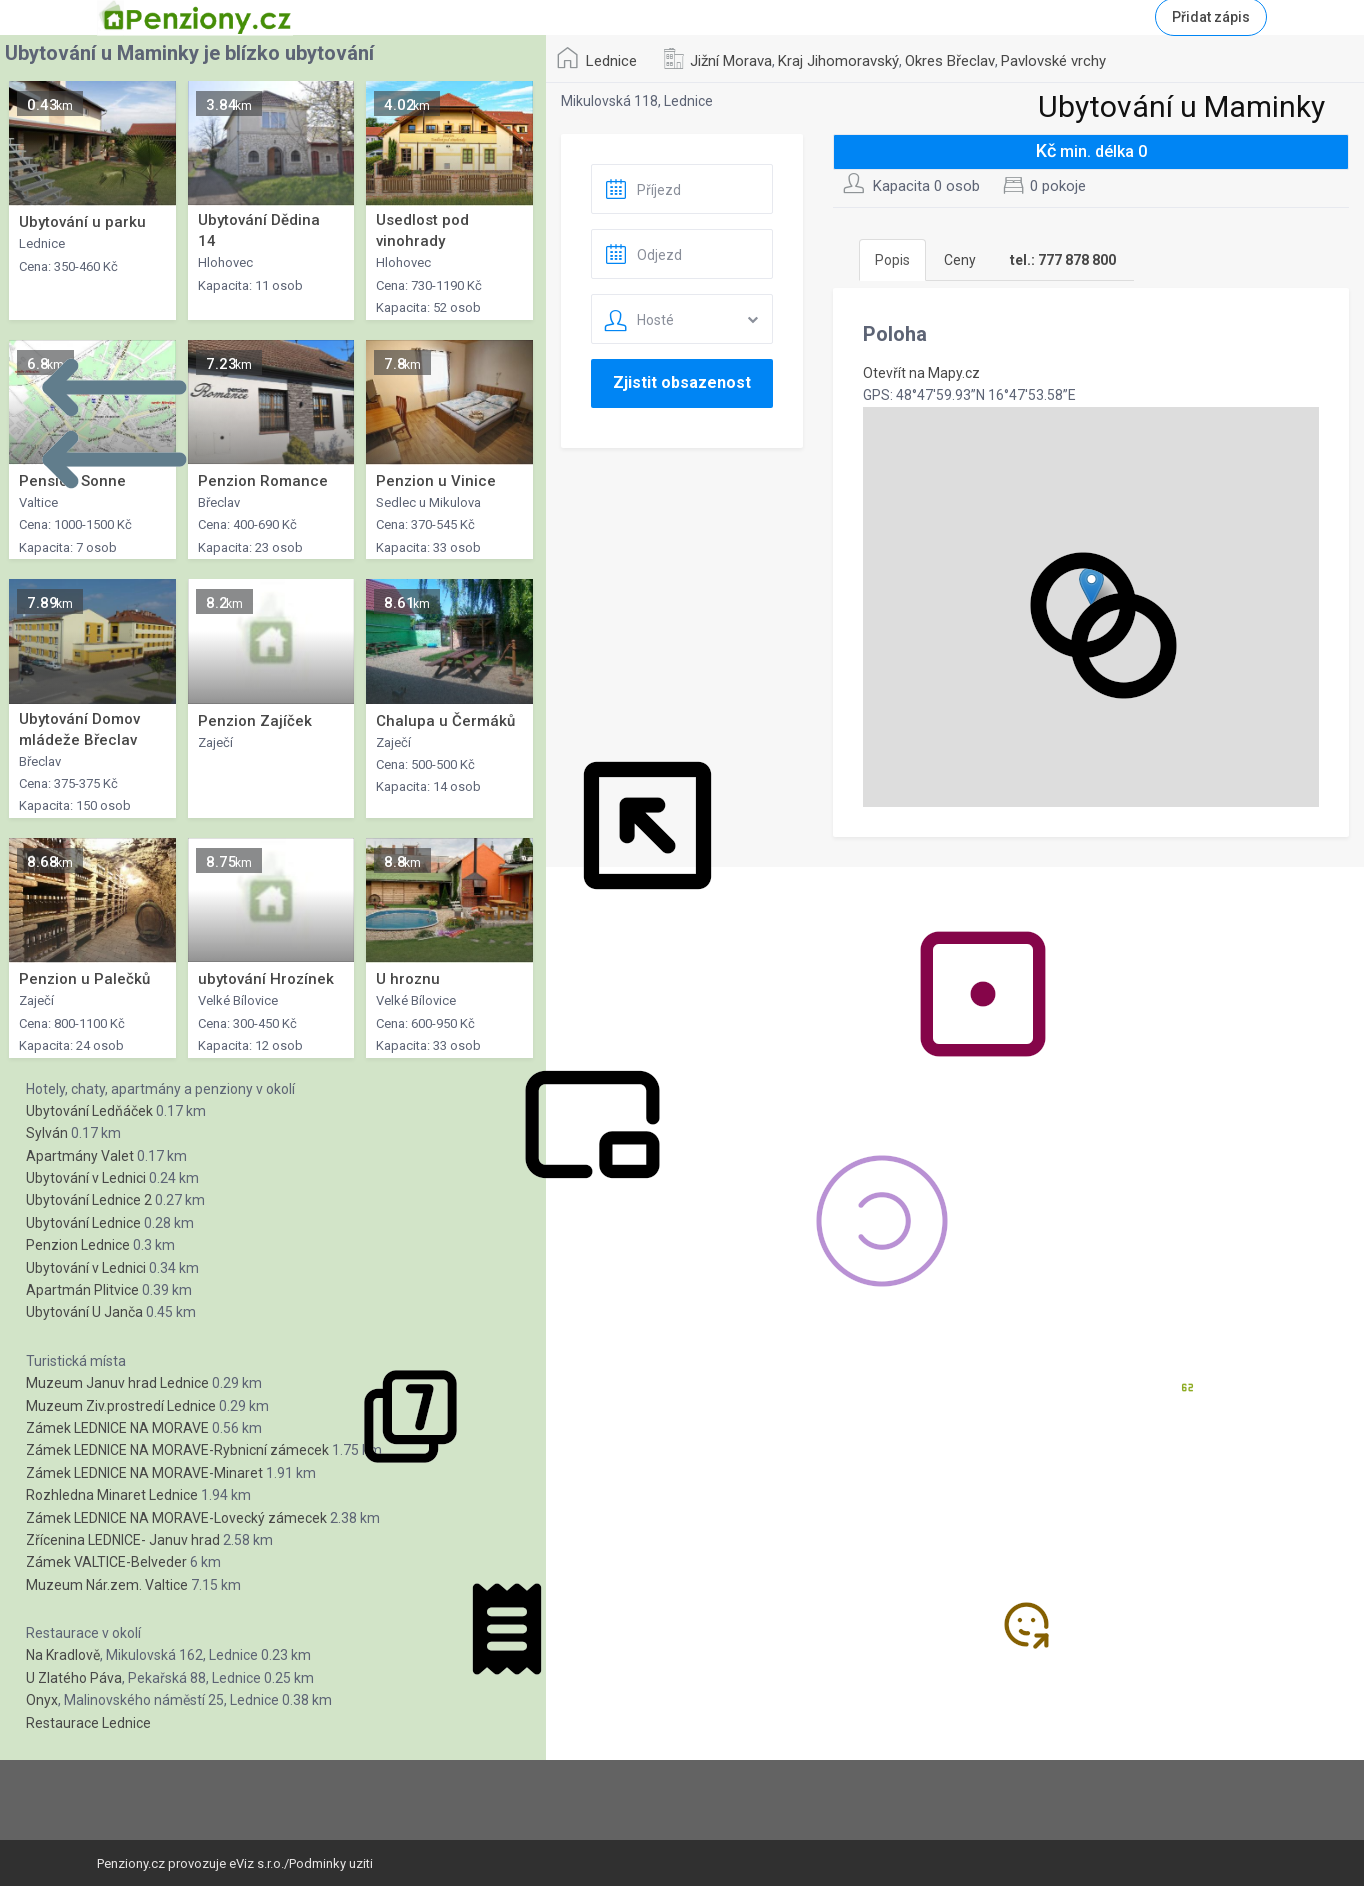  I want to click on navigate to previous screen or section, so click(647, 825).